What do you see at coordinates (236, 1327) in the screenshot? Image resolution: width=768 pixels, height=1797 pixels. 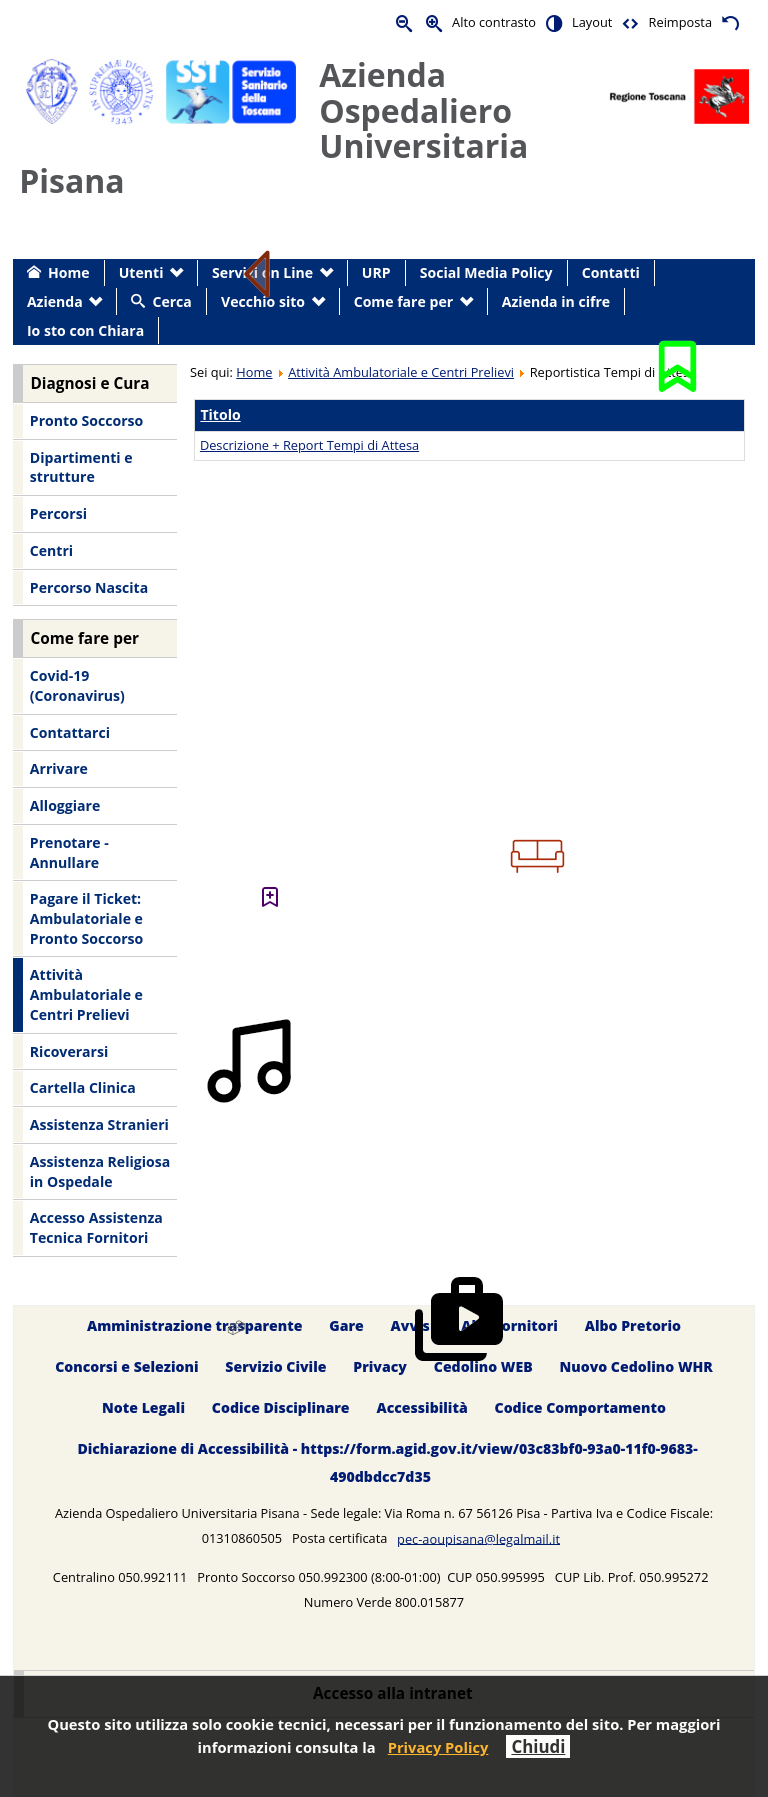 I see `access building blocks or modular components` at bounding box center [236, 1327].